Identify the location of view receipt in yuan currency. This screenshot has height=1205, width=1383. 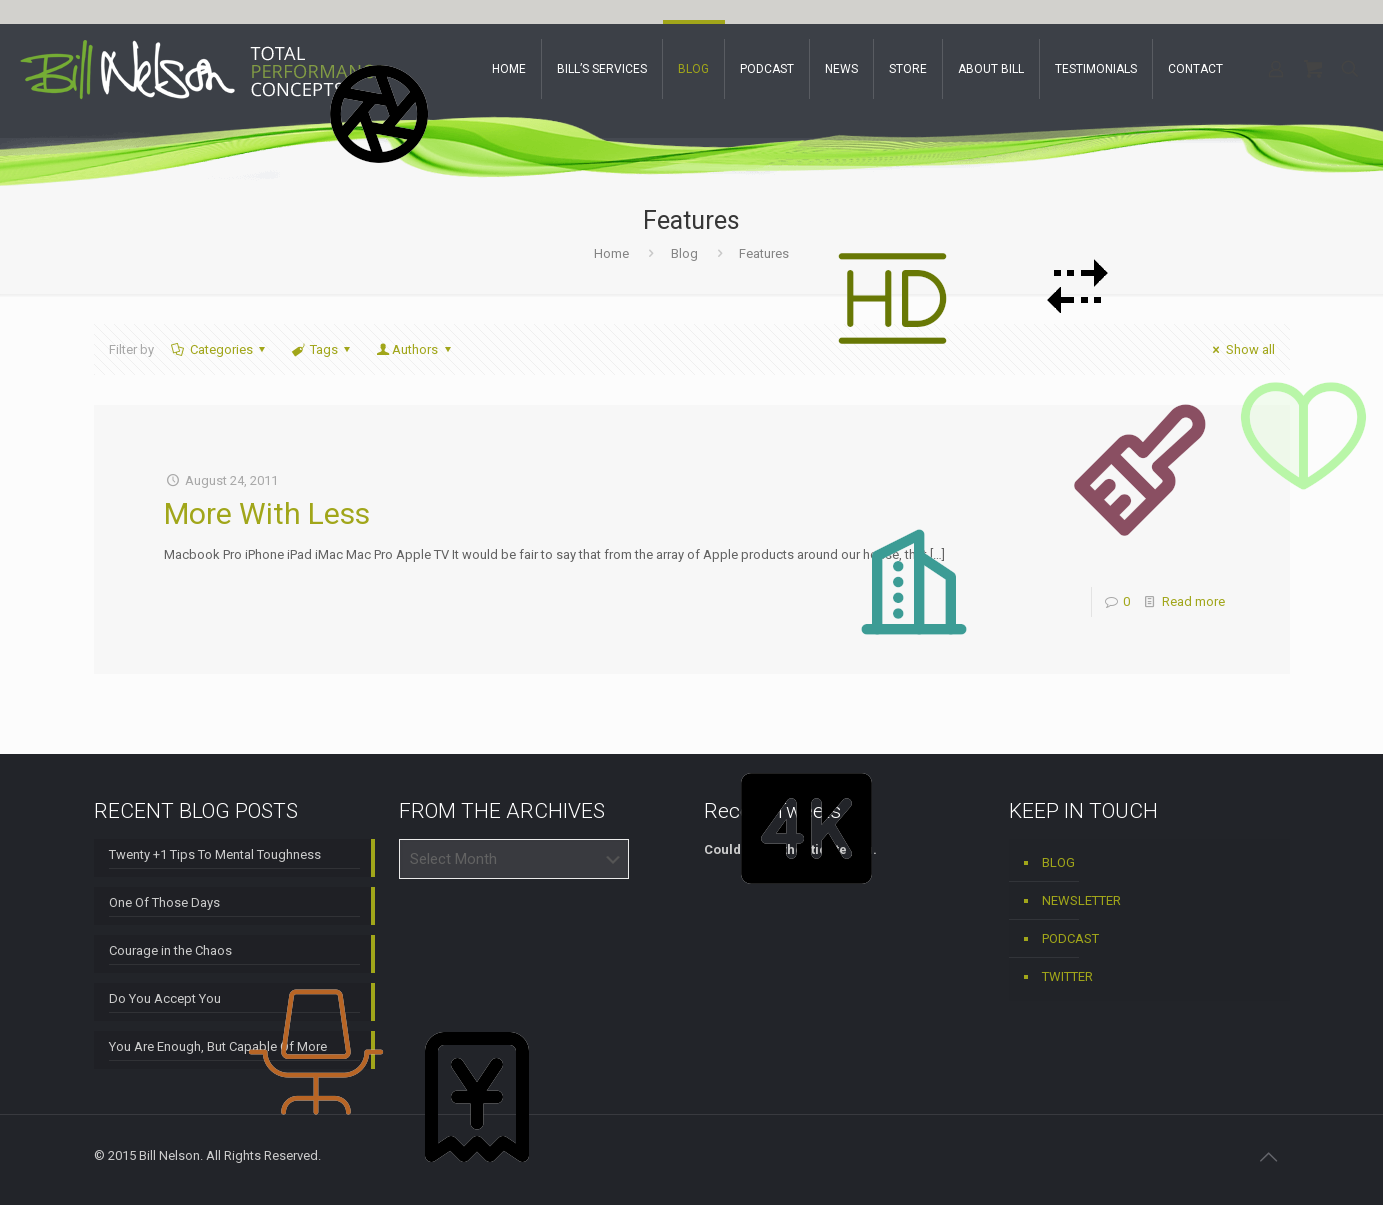
(477, 1097).